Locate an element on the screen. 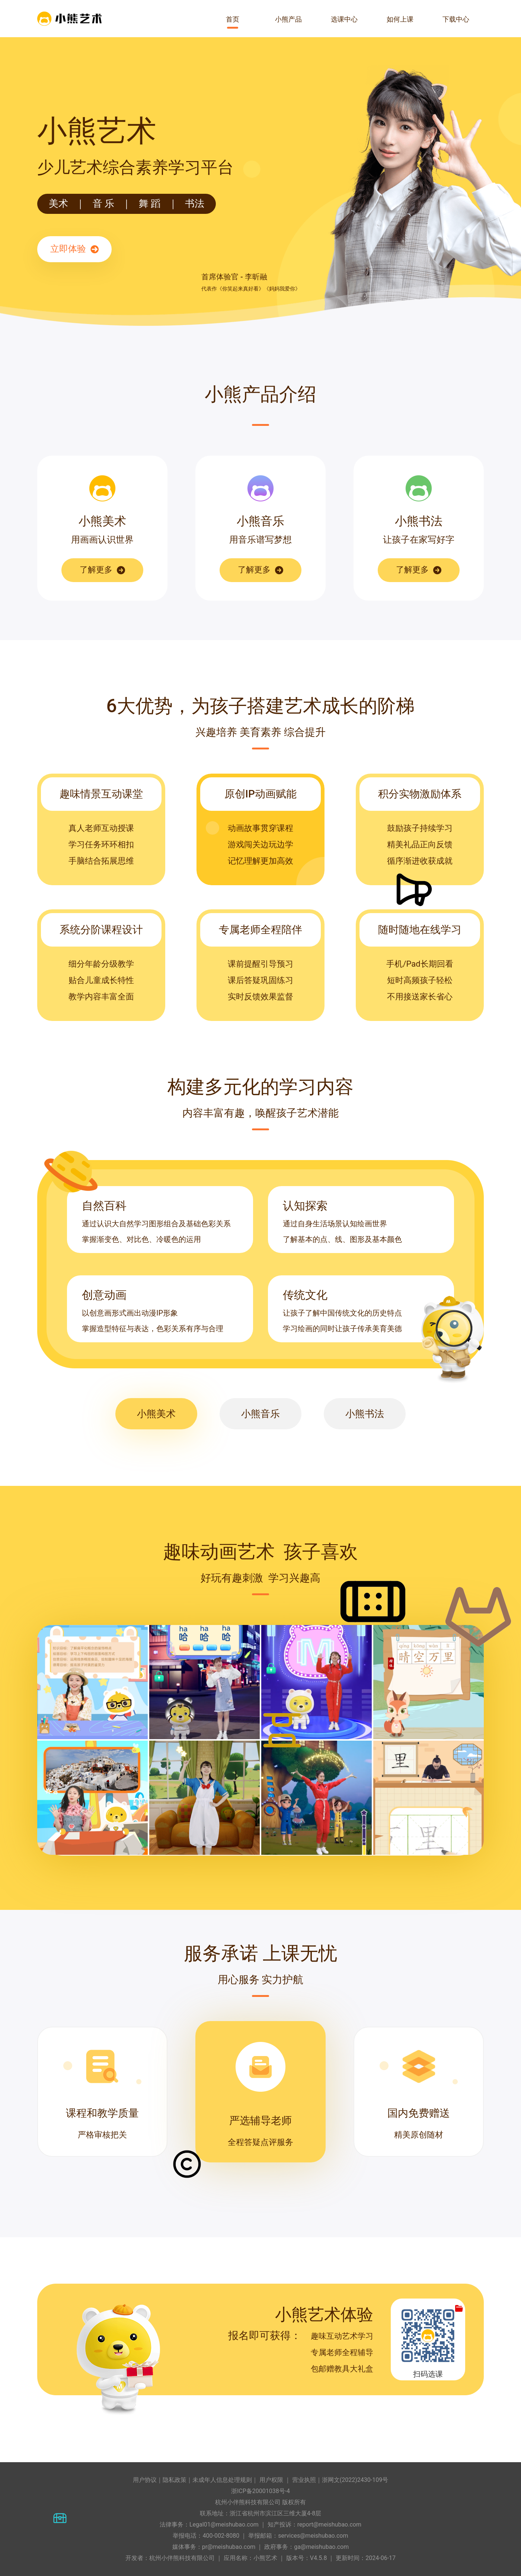 Image resolution: width=521 pixels, height=2576 pixels. access first aid or medical resources is located at coordinates (373, 1602).